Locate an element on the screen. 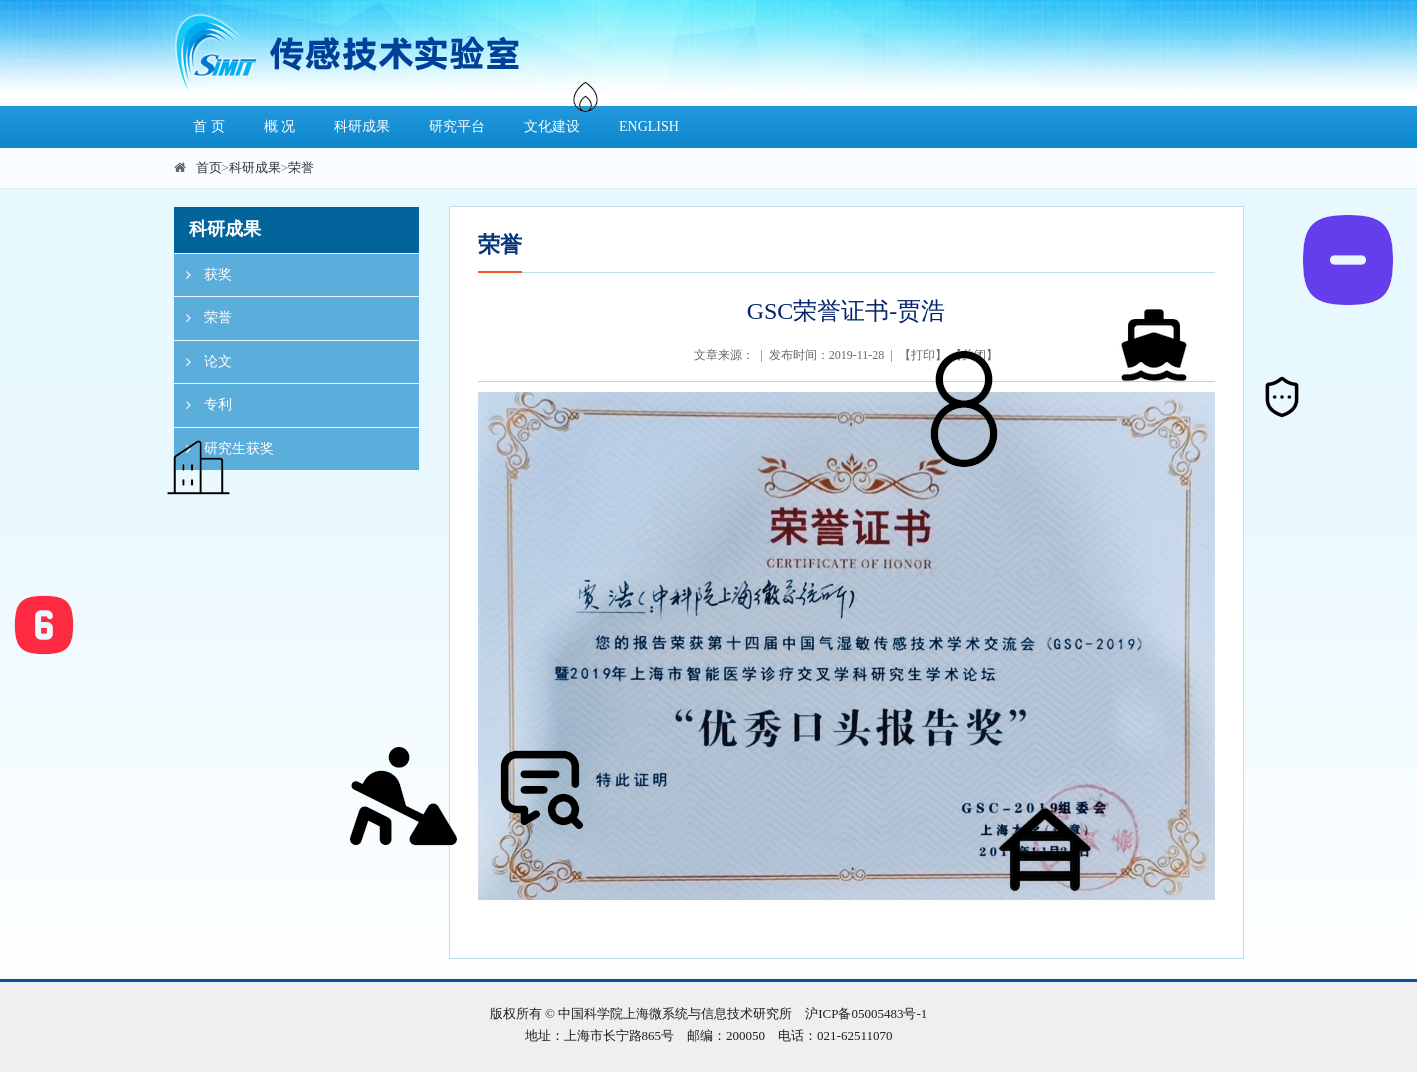 This screenshot has height=1072, width=1417. search through your messages is located at coordinates (540, 786).